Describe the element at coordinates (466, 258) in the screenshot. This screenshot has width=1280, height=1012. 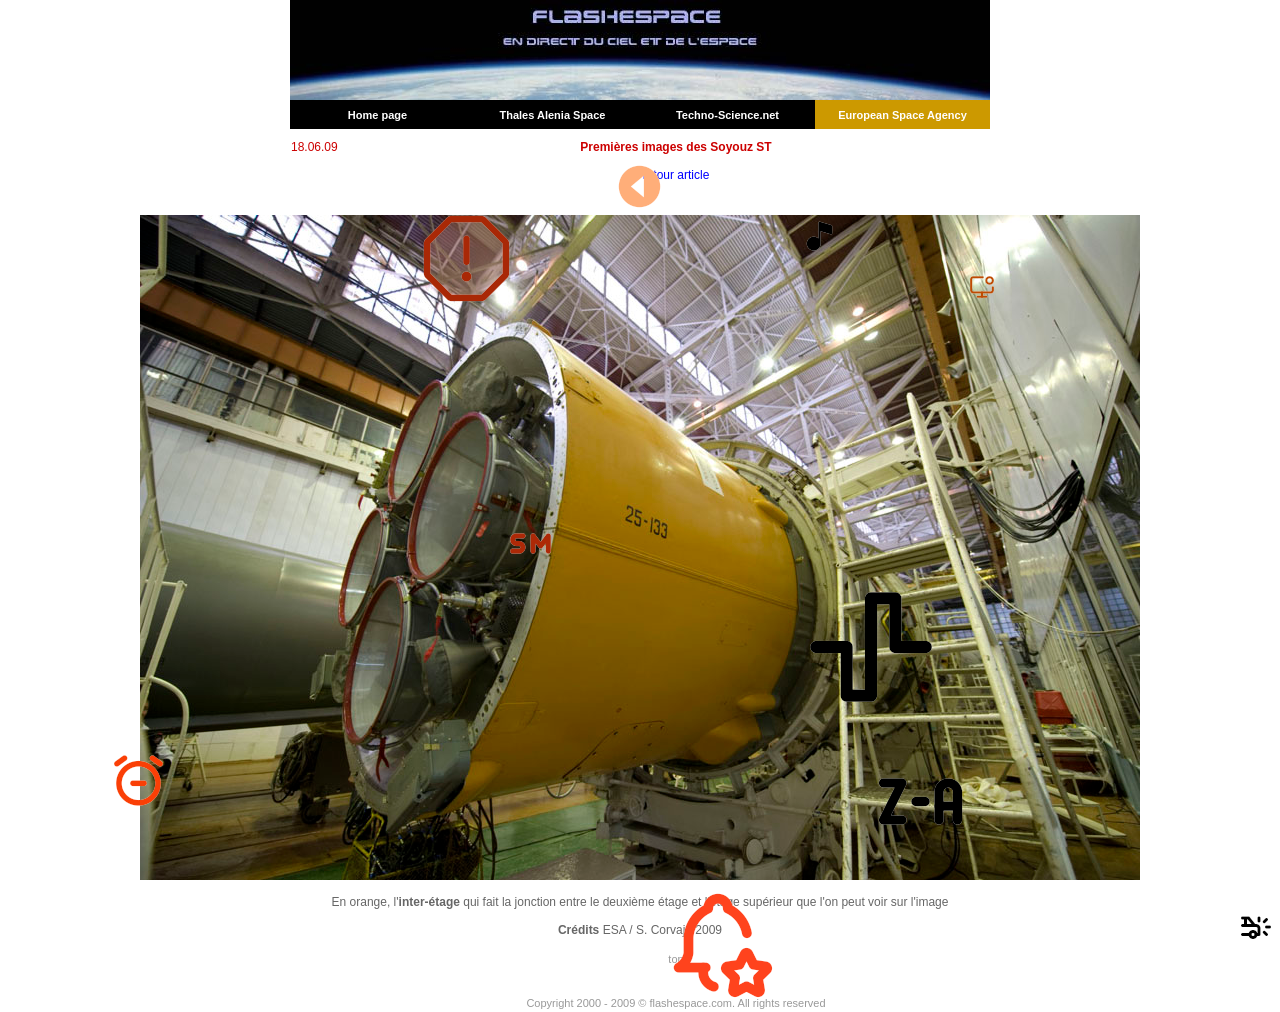
I see `indicates a warning or critical alert` at that location.